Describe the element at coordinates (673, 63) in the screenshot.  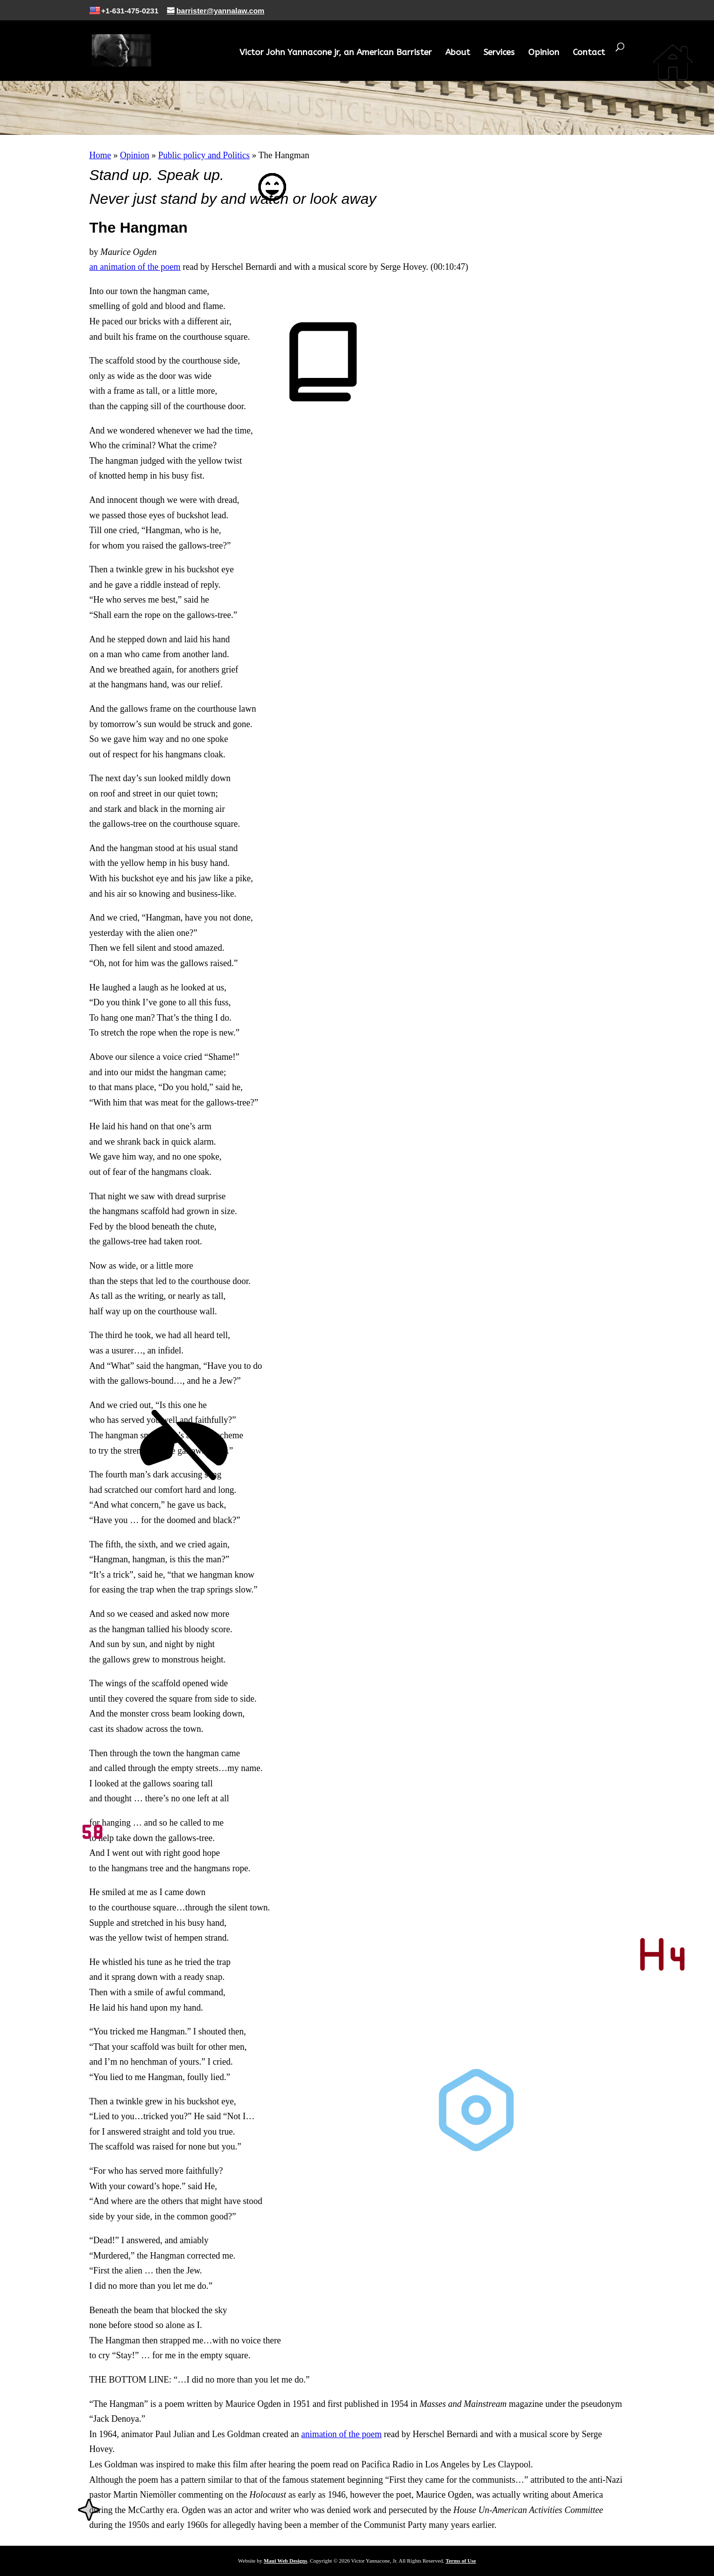
I see `go to home screen` at that location.